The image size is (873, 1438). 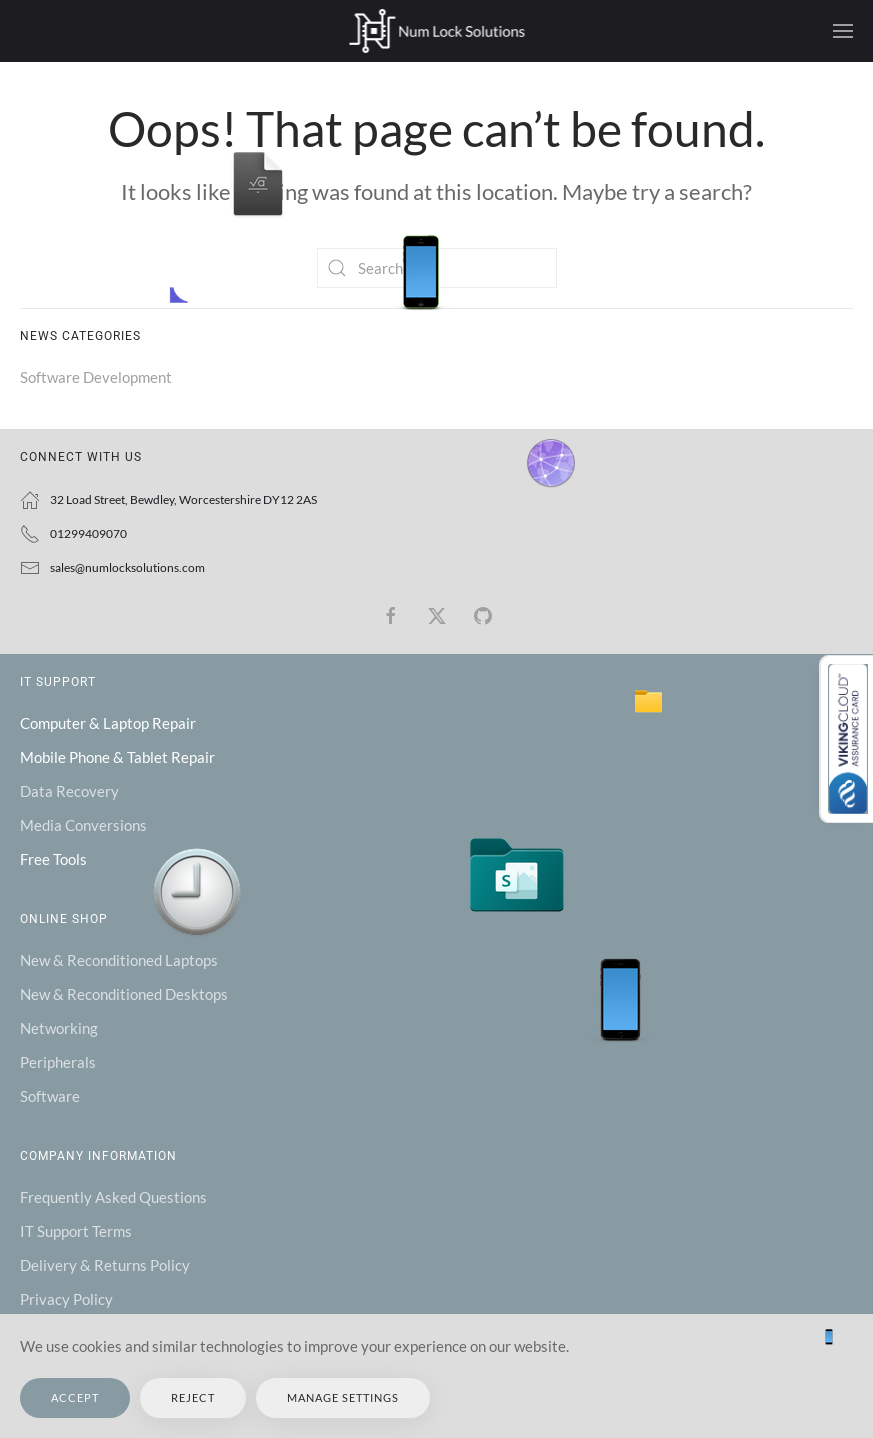 I want to click on open web browser or internet applications, so click(x=551, y=463).